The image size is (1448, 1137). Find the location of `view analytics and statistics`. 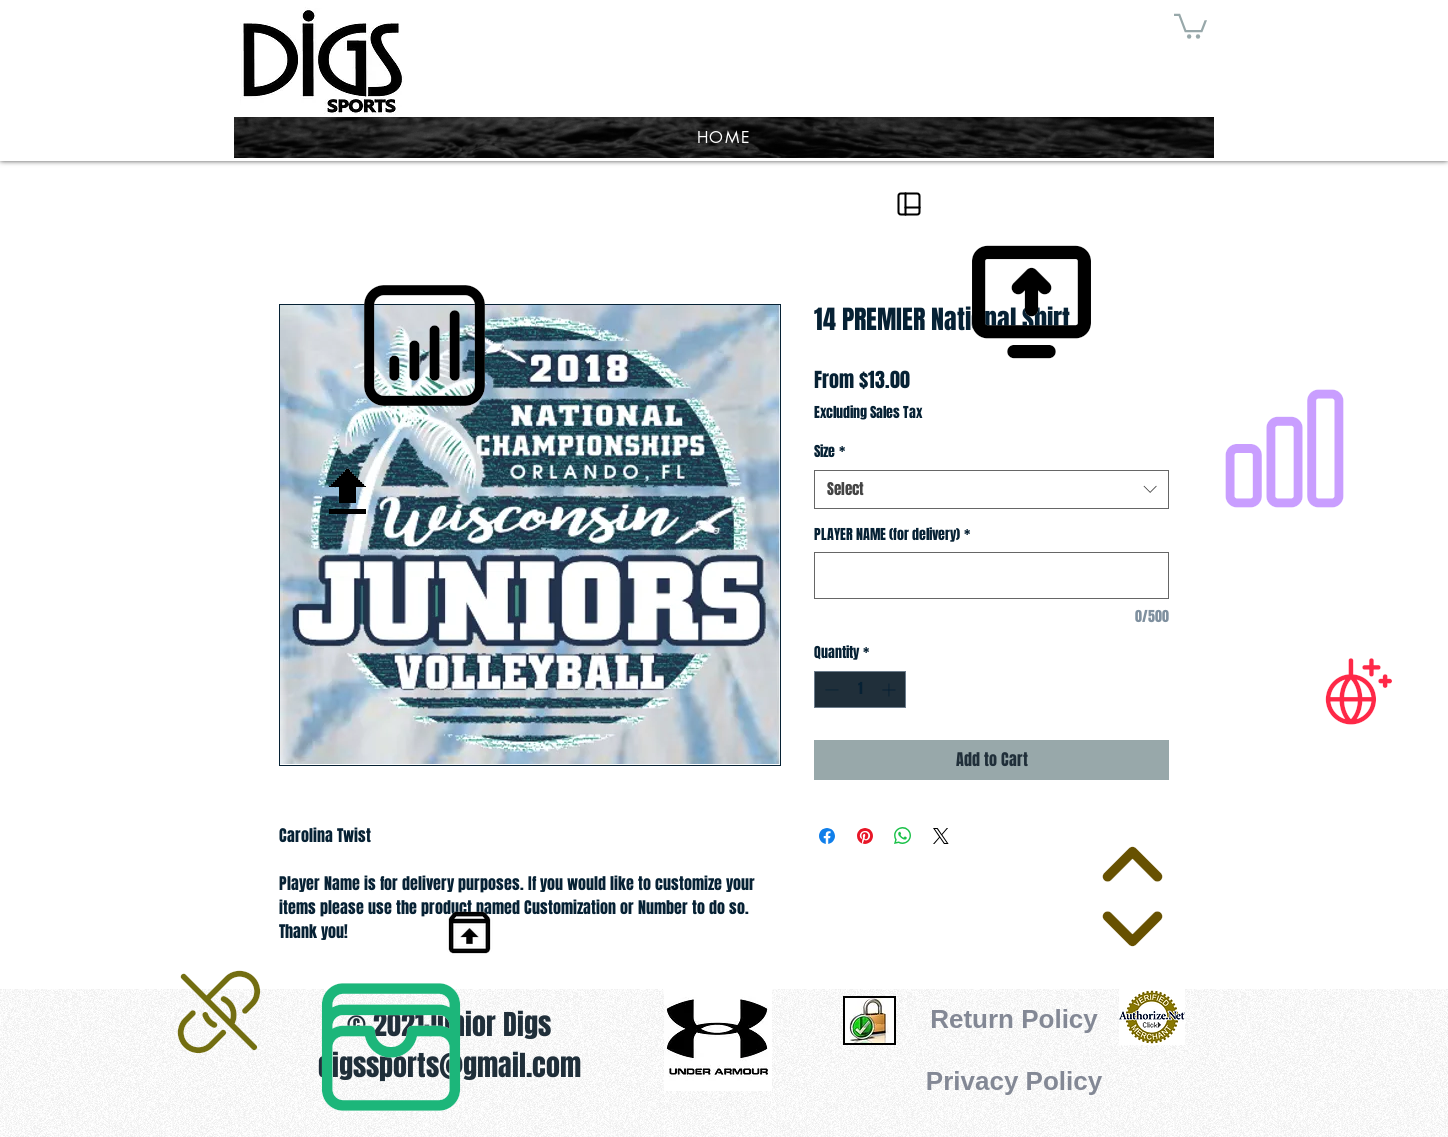

view analytics and statistics is located at coordinates (1284, 448).